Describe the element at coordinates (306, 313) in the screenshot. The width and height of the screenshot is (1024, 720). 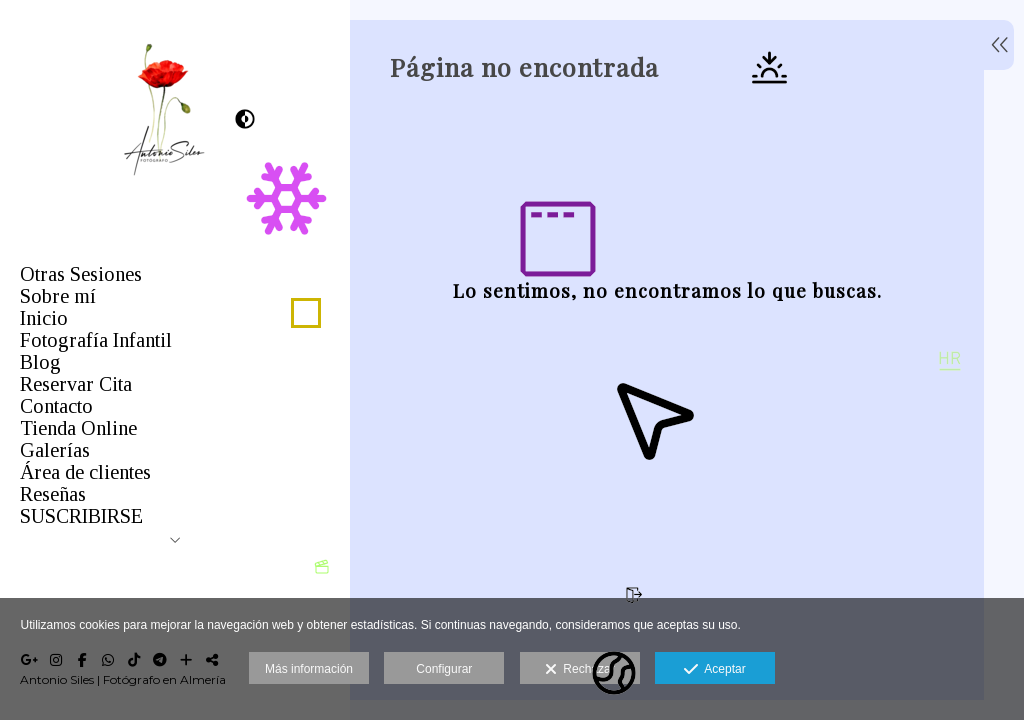
I see `maximize the current window` at that location.